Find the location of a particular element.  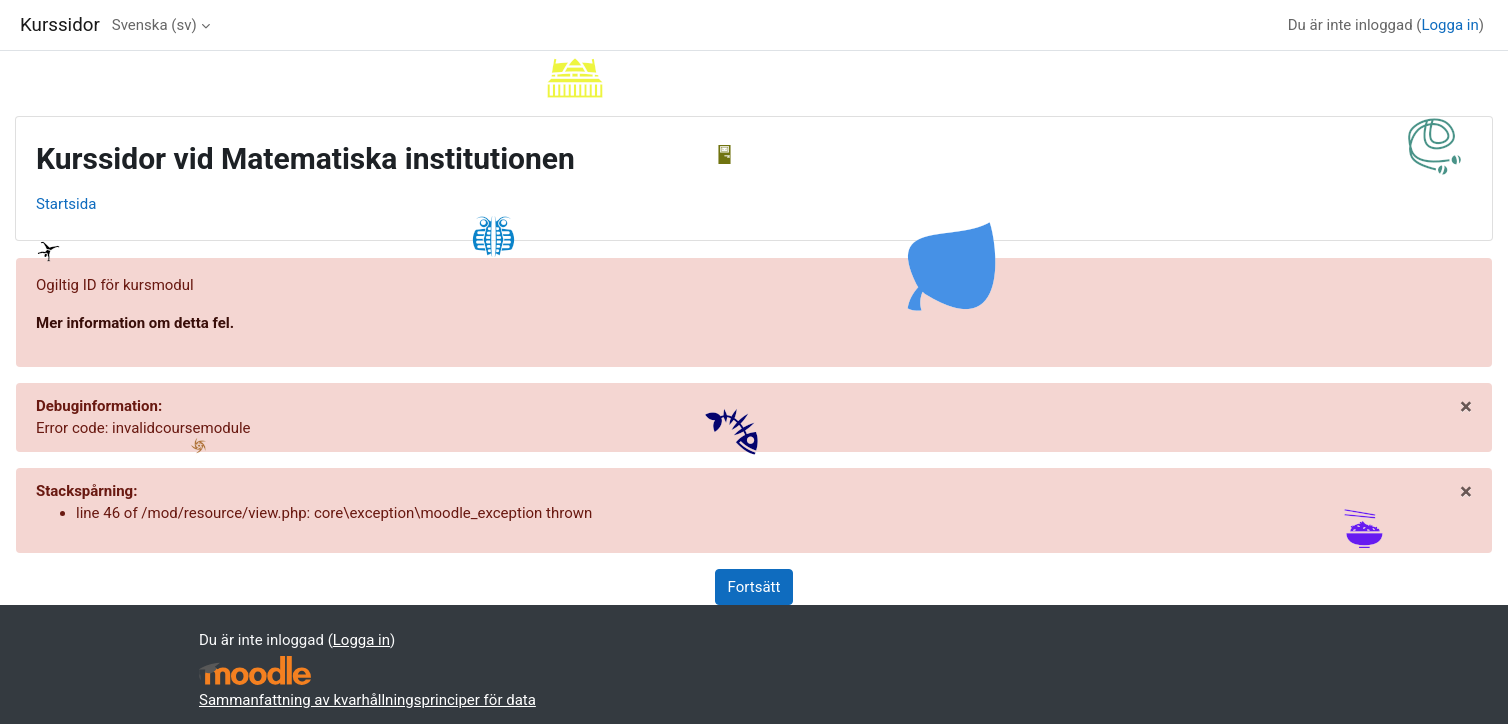

view viking longhouse building is located at coordinates (575, 74).